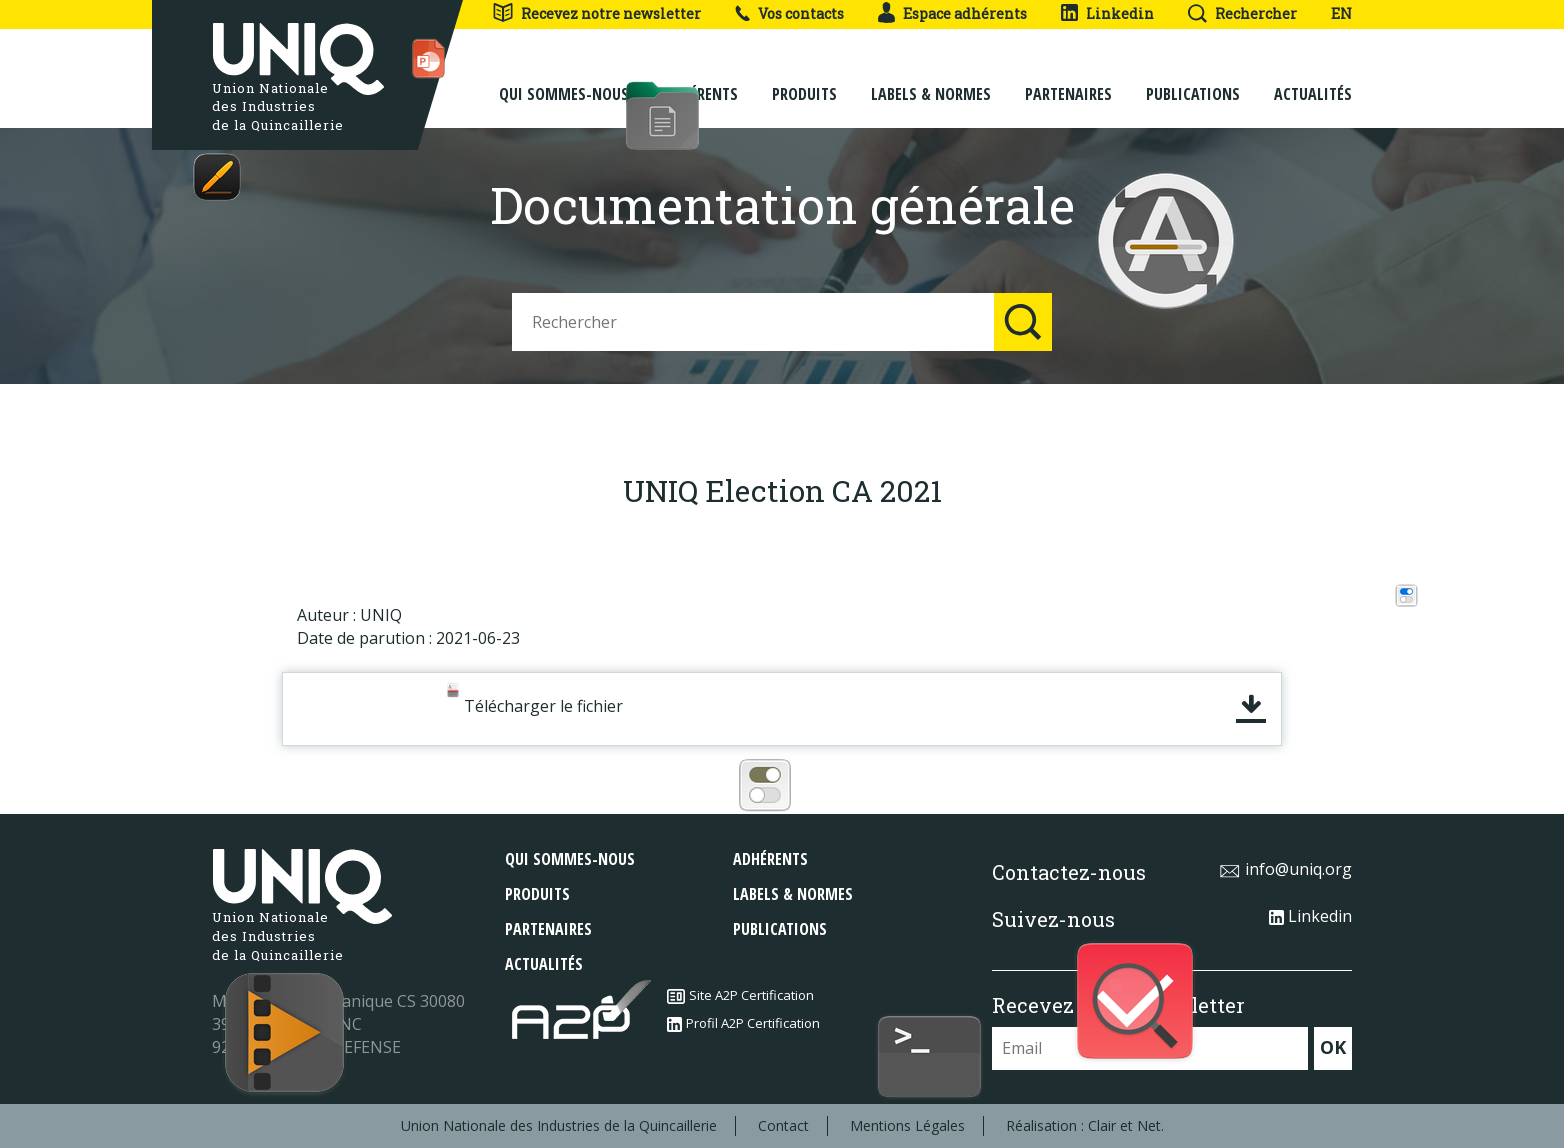  I want to click on open unity tweak tool settings, so click(765, 785).